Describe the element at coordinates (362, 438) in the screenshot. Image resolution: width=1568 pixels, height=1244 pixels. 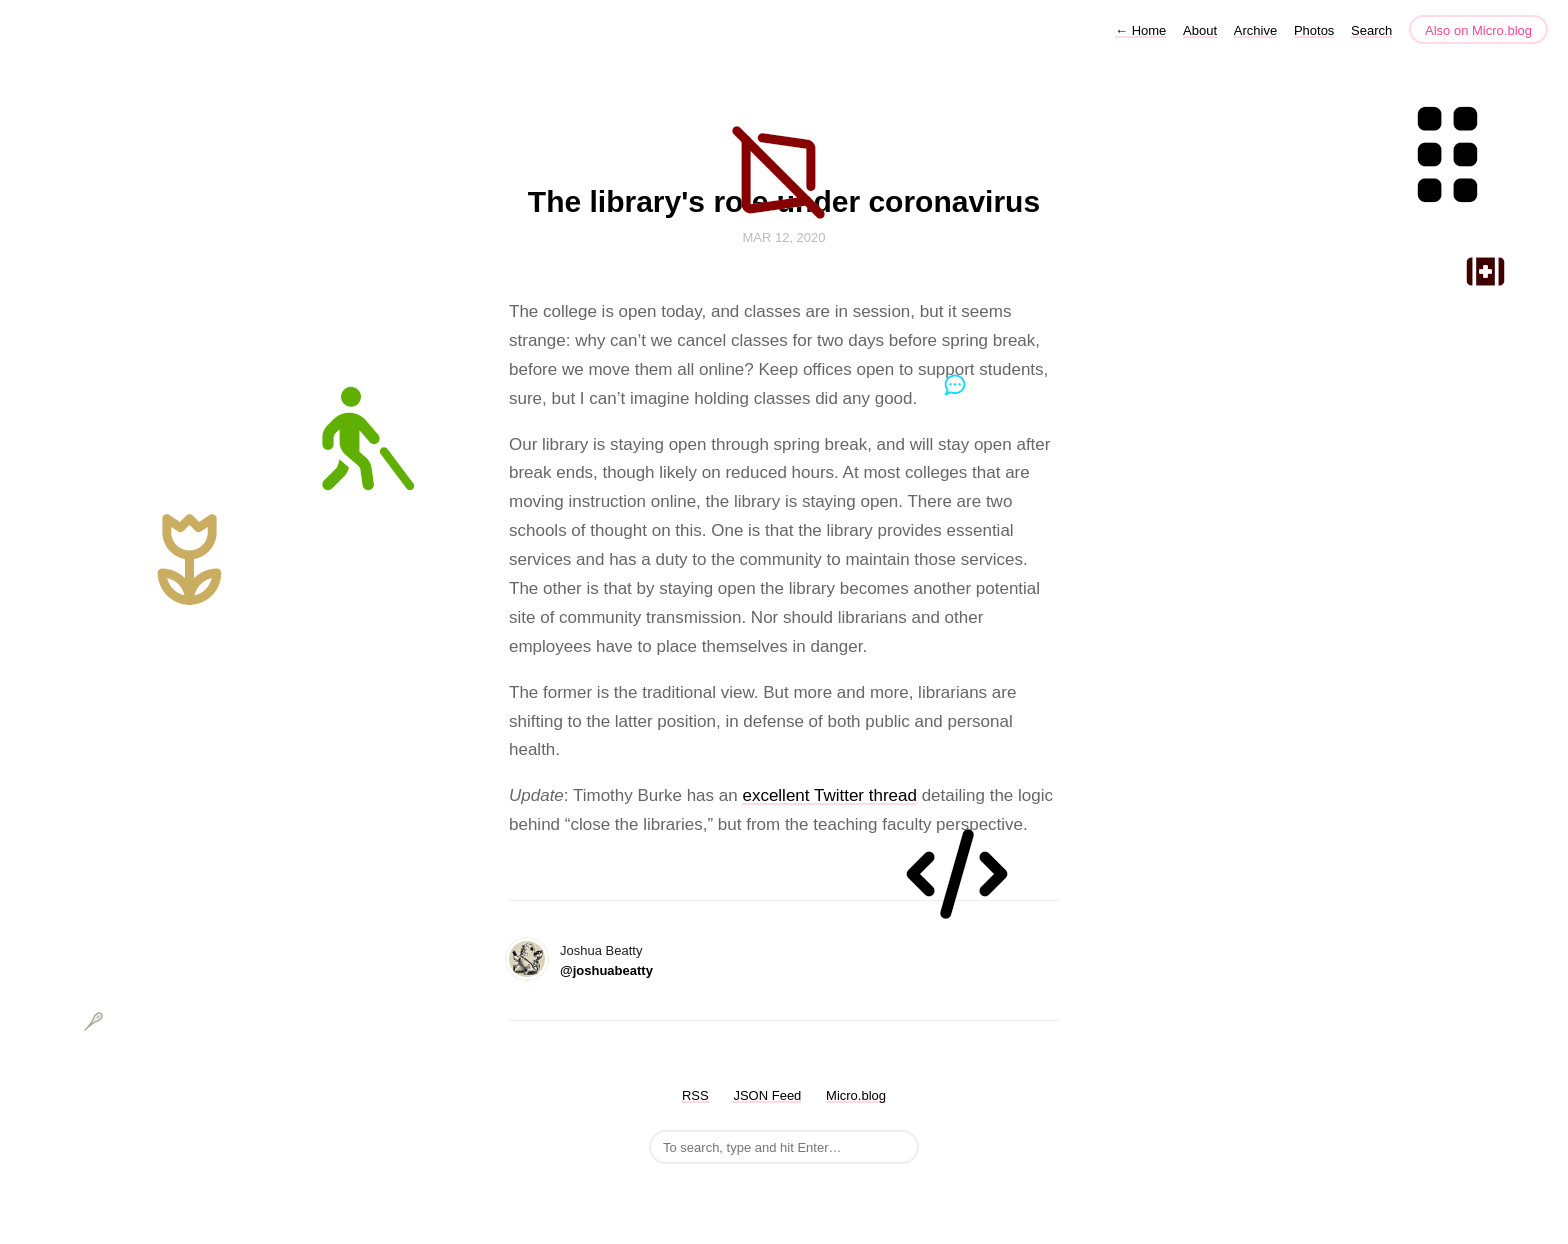
I see `indicates accessibility features for visually impaired users` at that location.